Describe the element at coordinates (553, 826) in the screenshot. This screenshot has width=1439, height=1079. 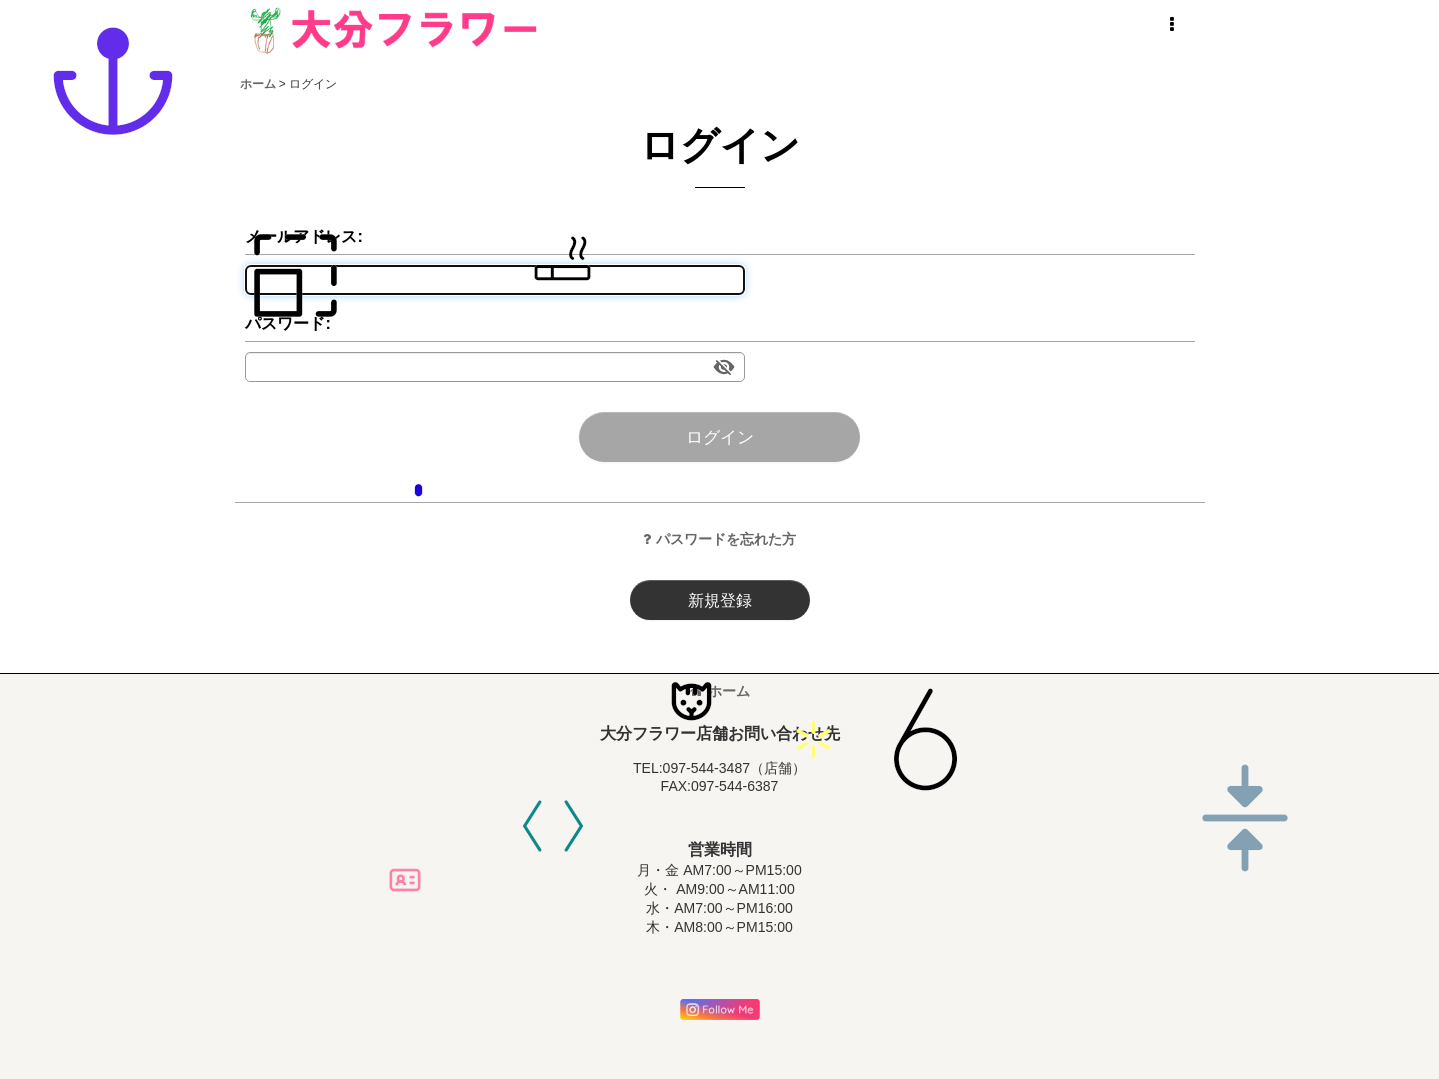
I see `view or edit source code` at that location.